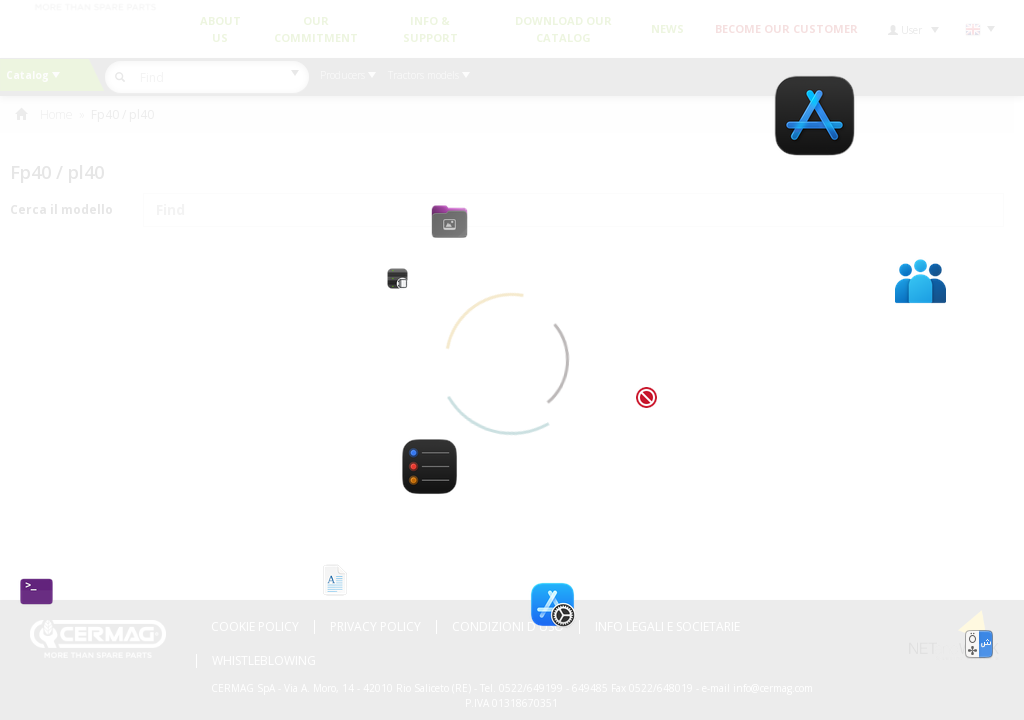 Image resolution: width=1024 pixels, height=720 pixels. What do you see at coordinates (397, 278) in the screenshot?
I see `configure ldap server connection settings` at bounding box center [397, 278].